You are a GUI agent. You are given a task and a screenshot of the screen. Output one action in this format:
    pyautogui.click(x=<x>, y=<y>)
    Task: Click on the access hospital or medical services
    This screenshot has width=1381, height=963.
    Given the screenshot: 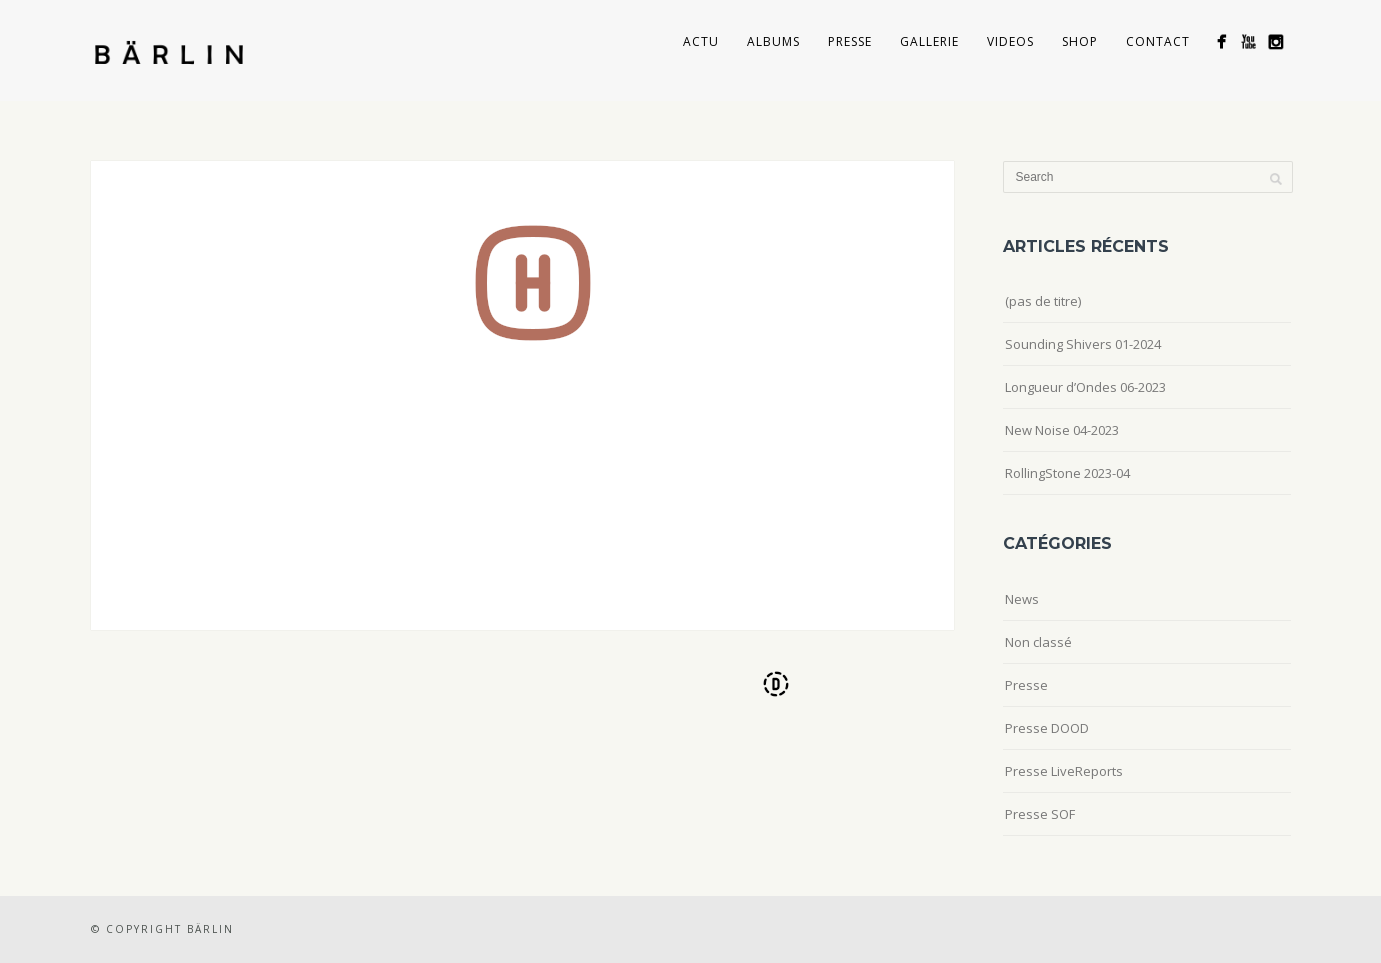 What is the action you would take?
    pyautogui.click(x=533, y=283)
    